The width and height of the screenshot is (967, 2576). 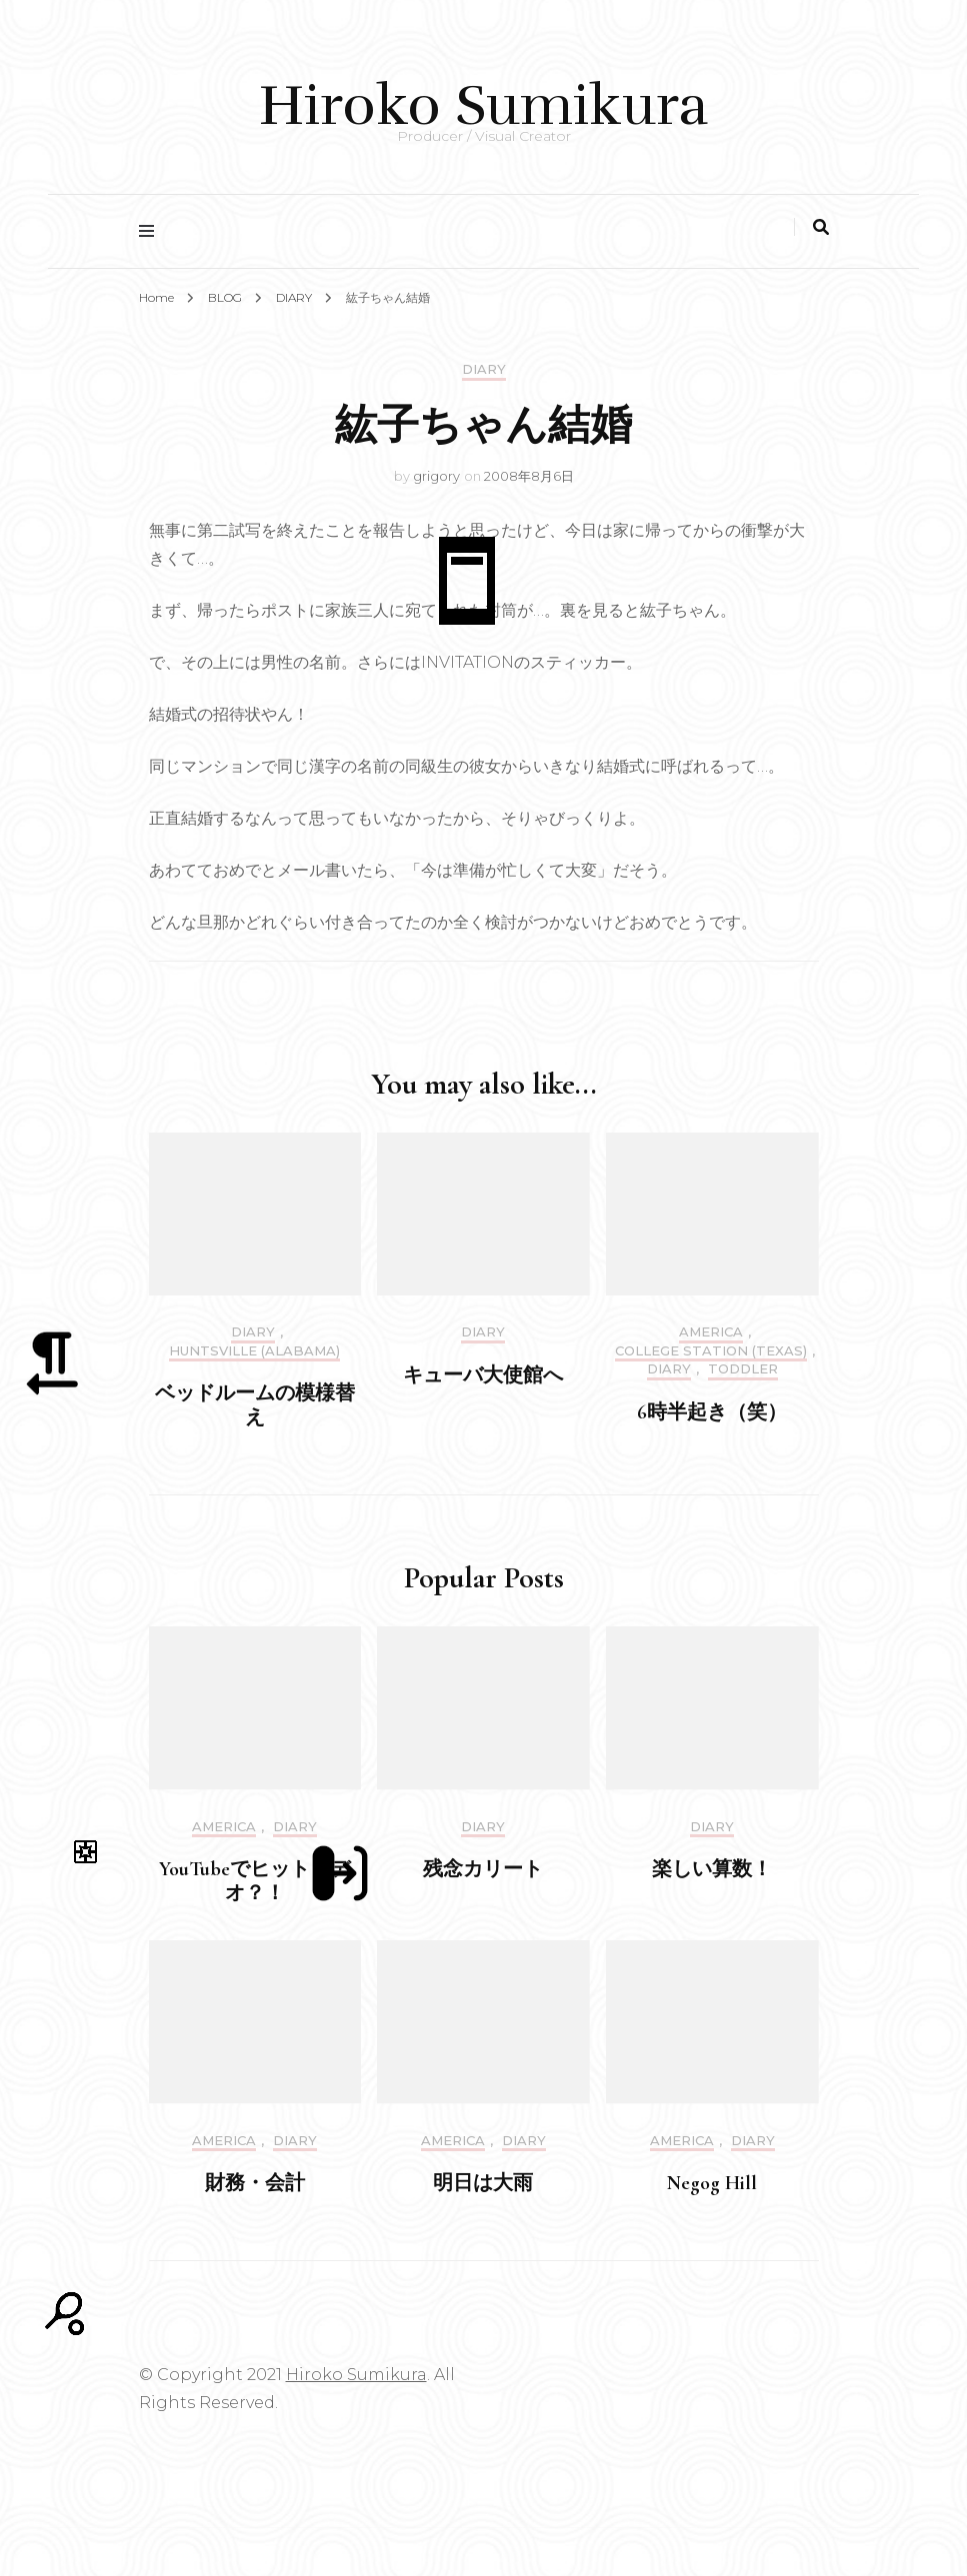 I want to click on view pages or documents, so click(x=85, y=1851).